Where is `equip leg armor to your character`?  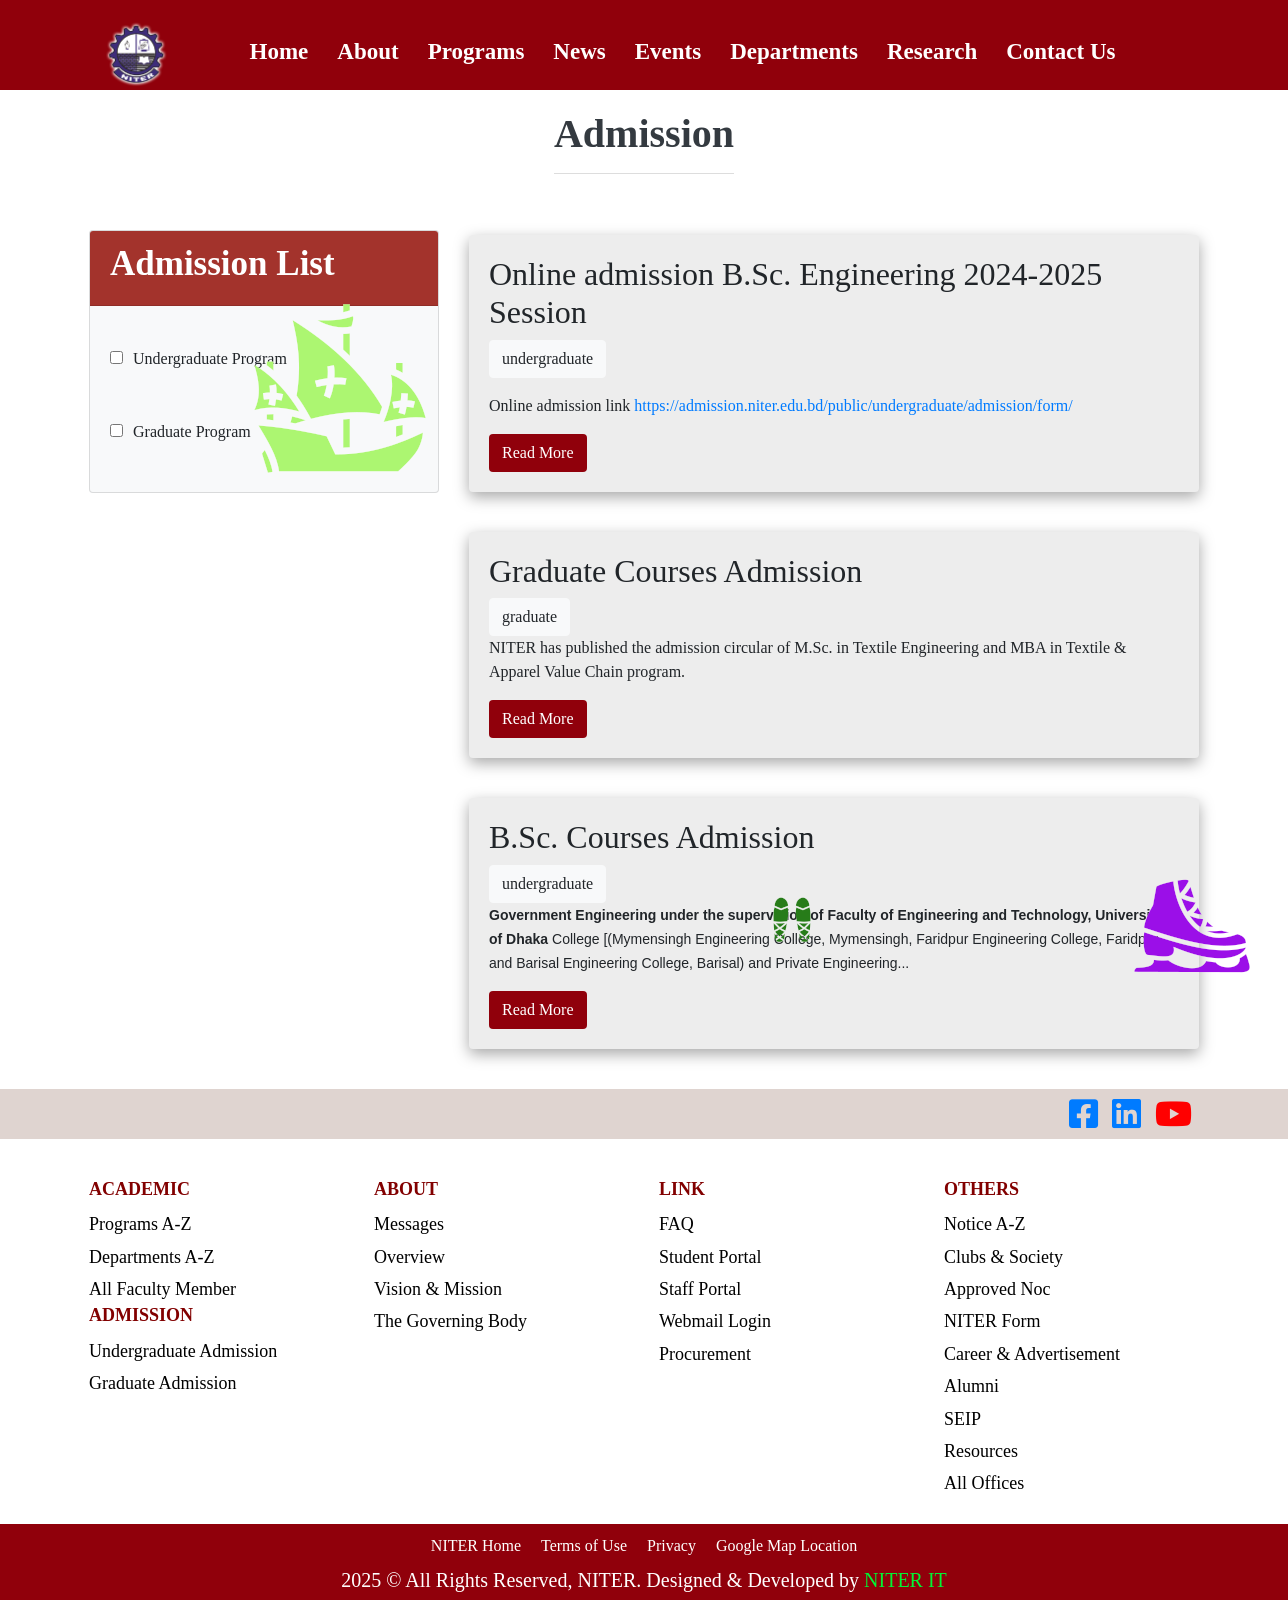 equip leg armor to your character is located at coordinates (792, 919).